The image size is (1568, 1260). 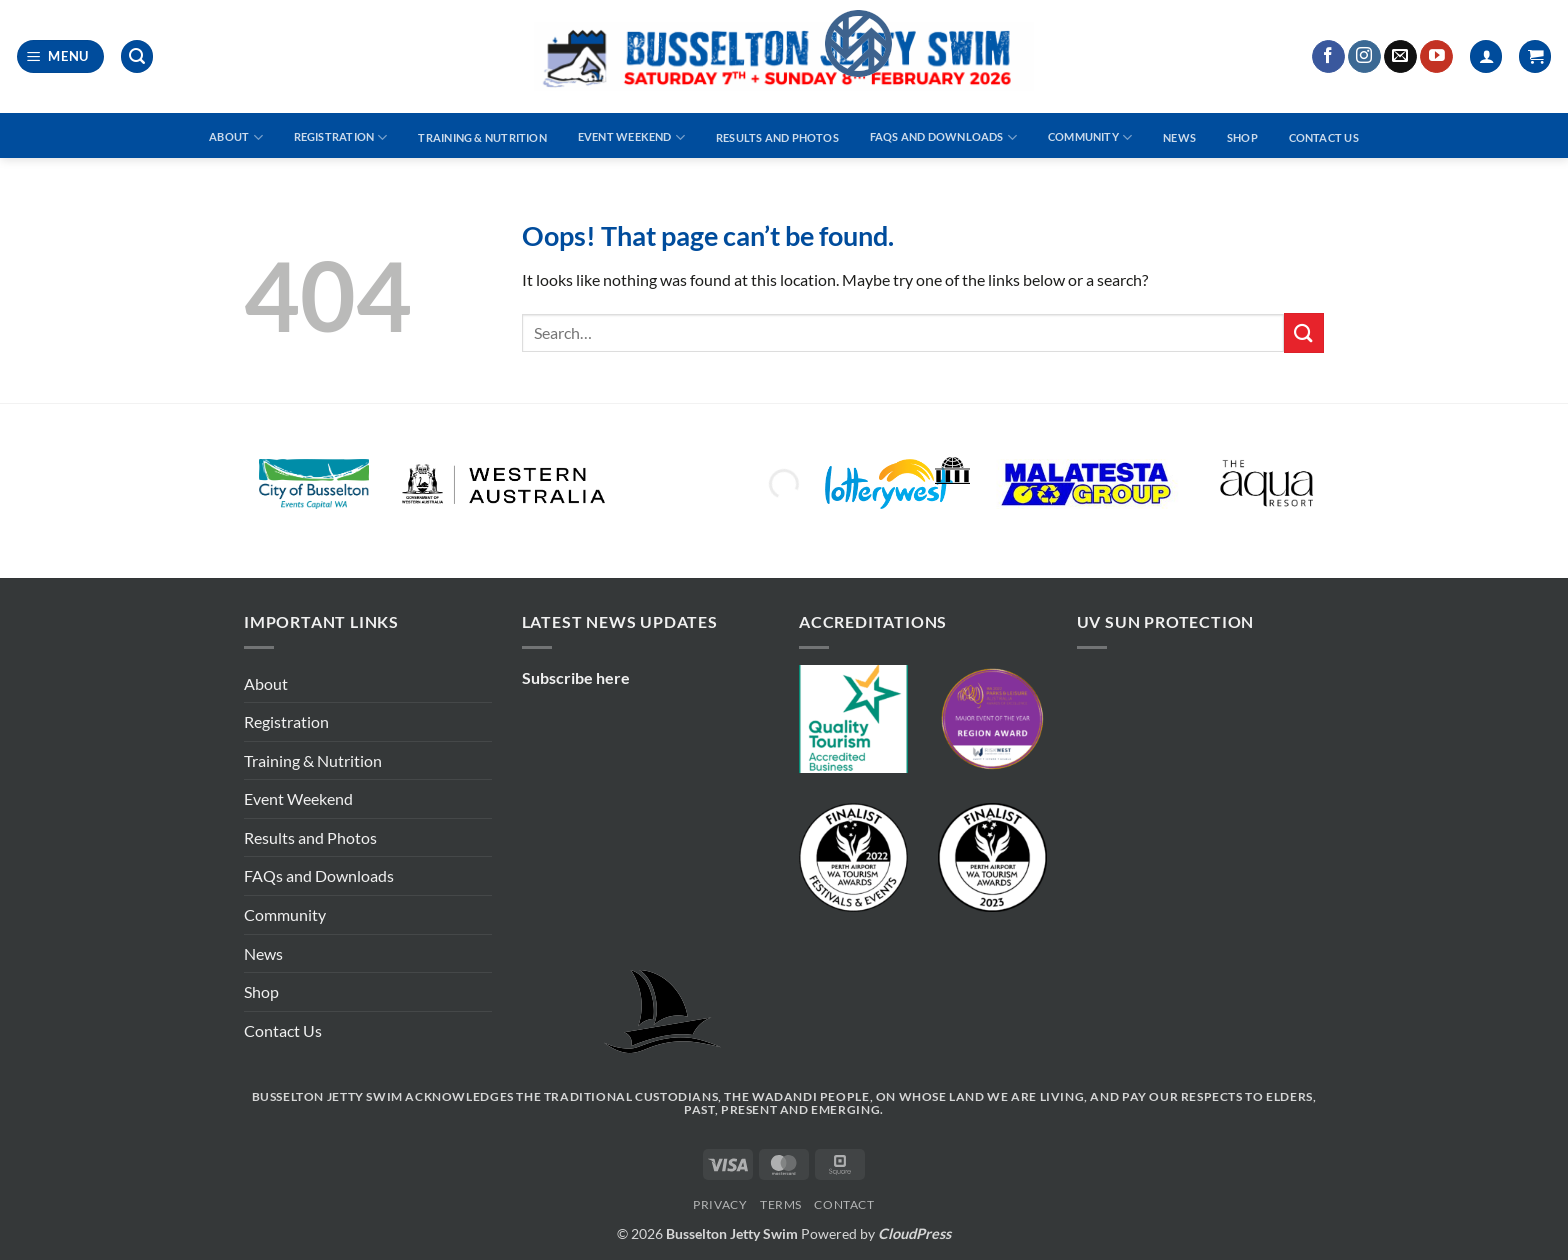 I want to click on open wikiversity website or app, so click(x=952, y=470).